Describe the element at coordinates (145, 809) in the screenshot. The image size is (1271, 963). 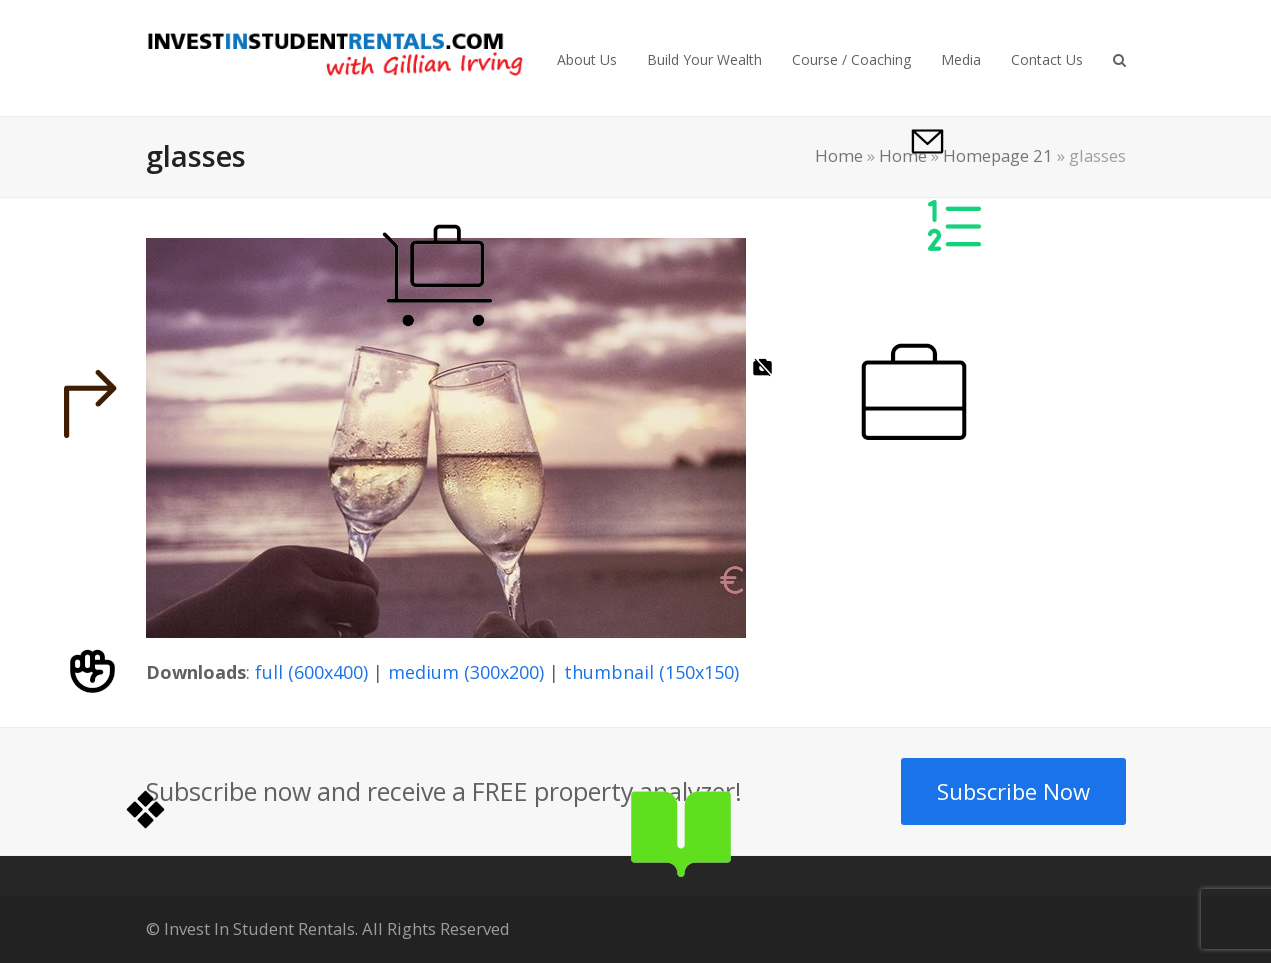
I see `access app dashboard or home screen` at that location.